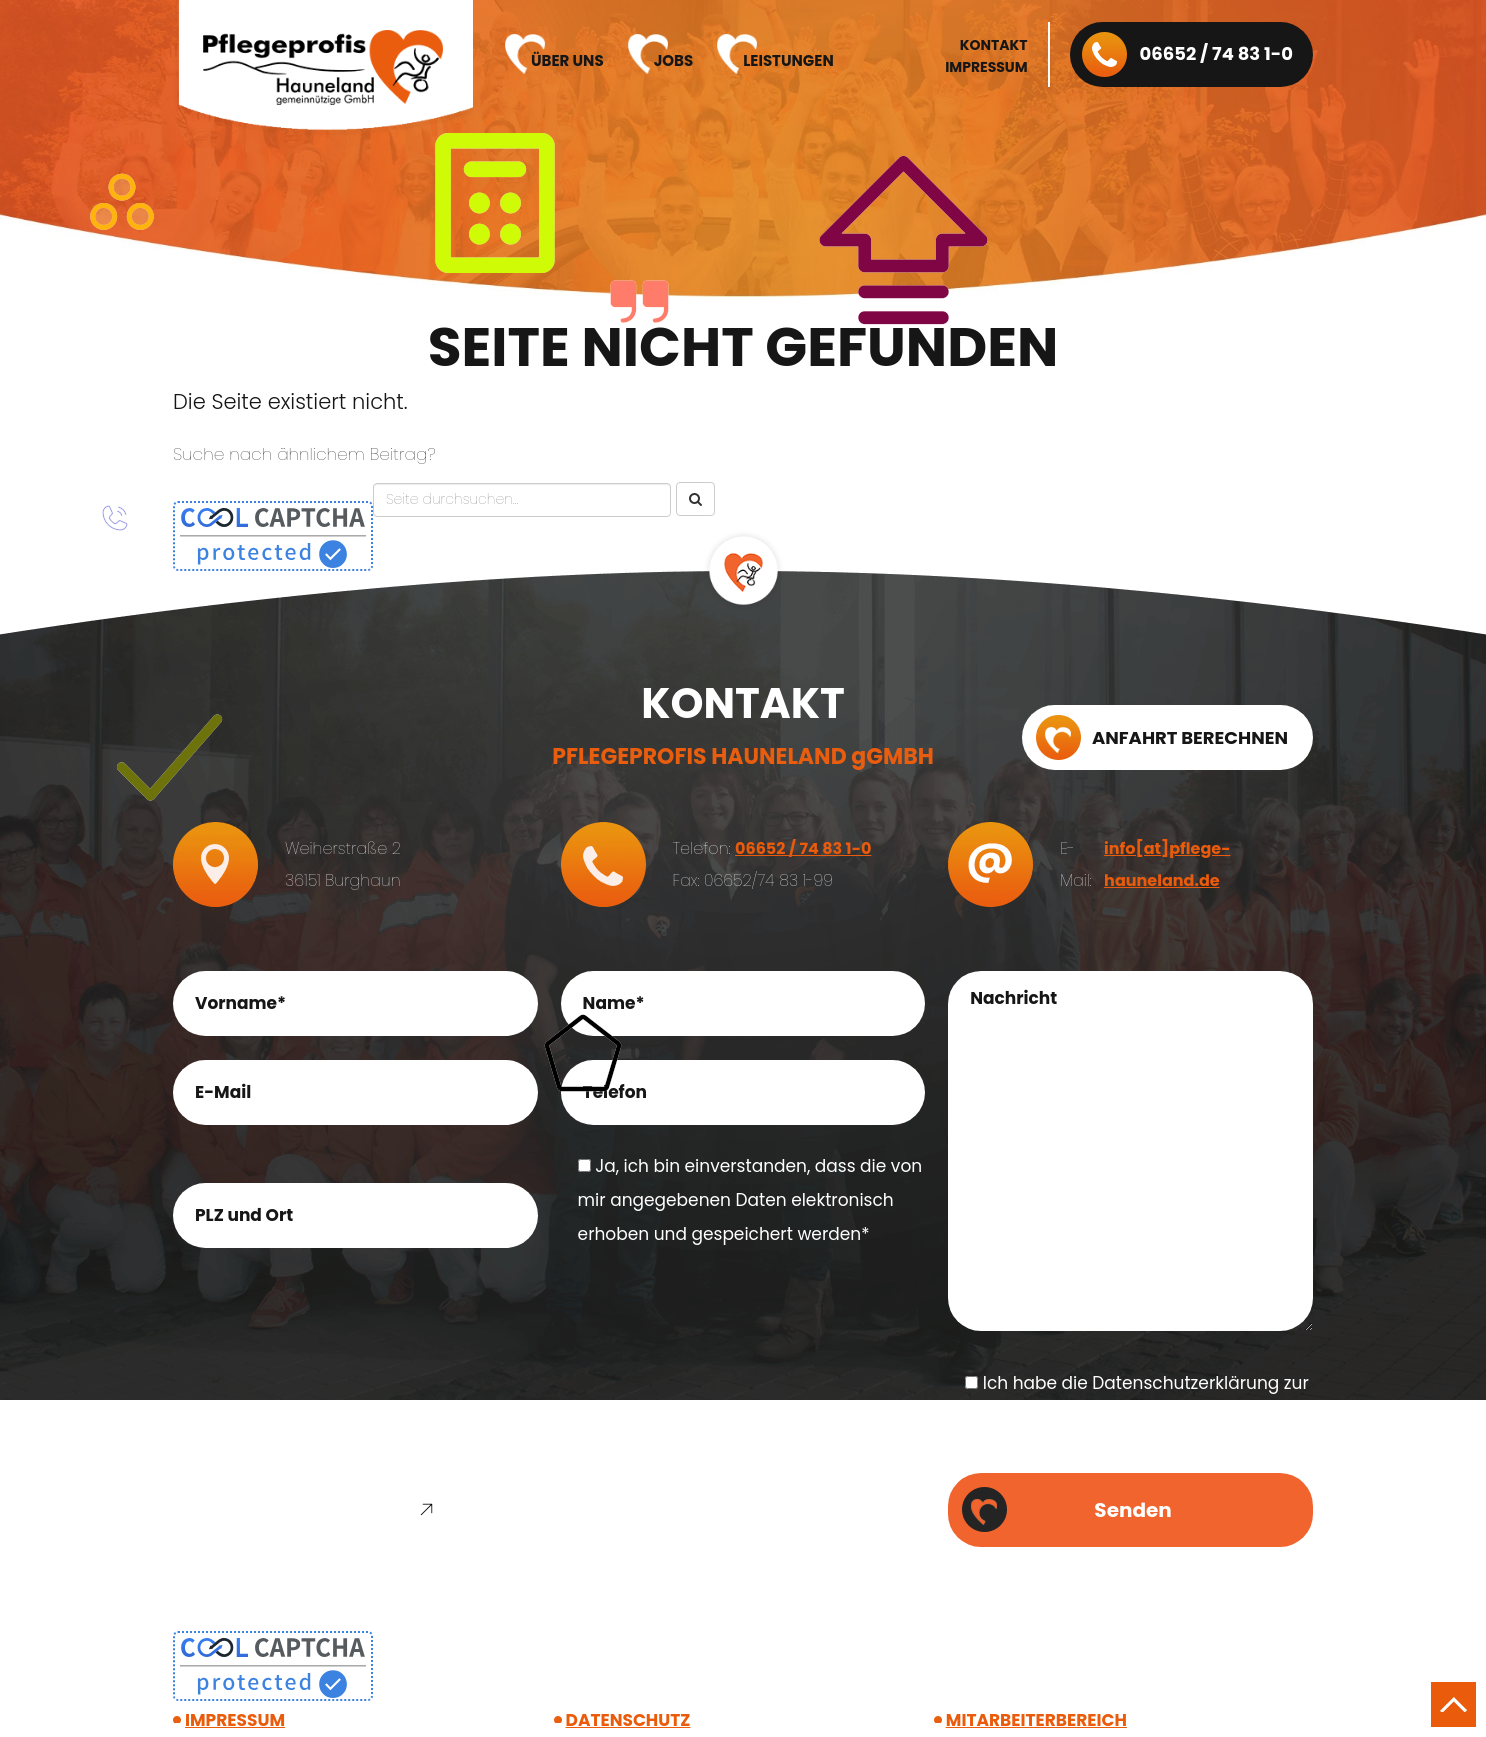 The width and height of the screenshot is (1486, 1737). I want to click on open the calculator app, so click(495, 203).